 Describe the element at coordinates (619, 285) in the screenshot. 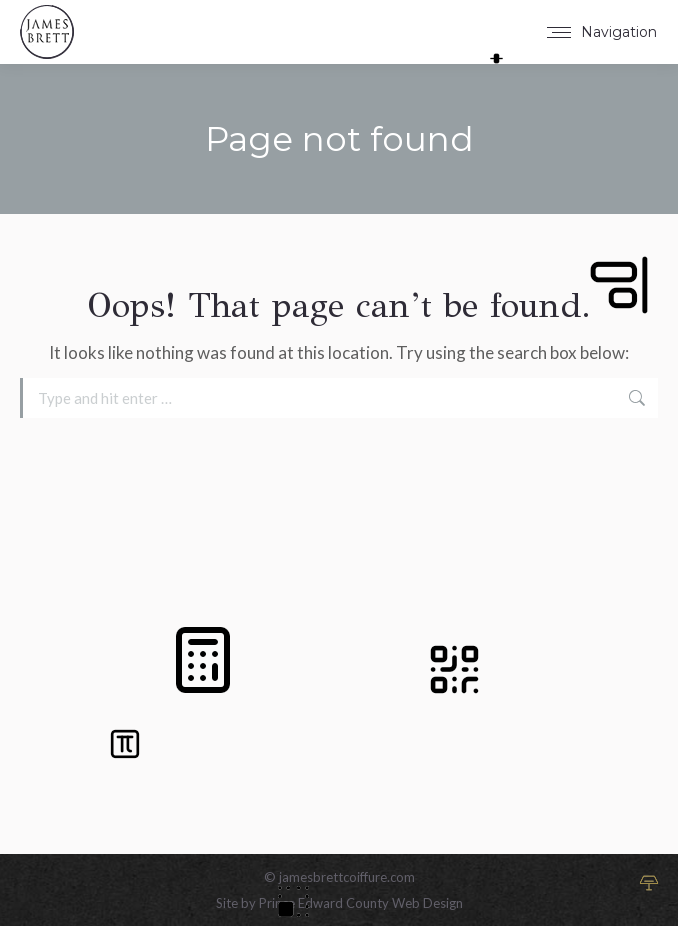

I see `align items to the bottom edge` at that location.